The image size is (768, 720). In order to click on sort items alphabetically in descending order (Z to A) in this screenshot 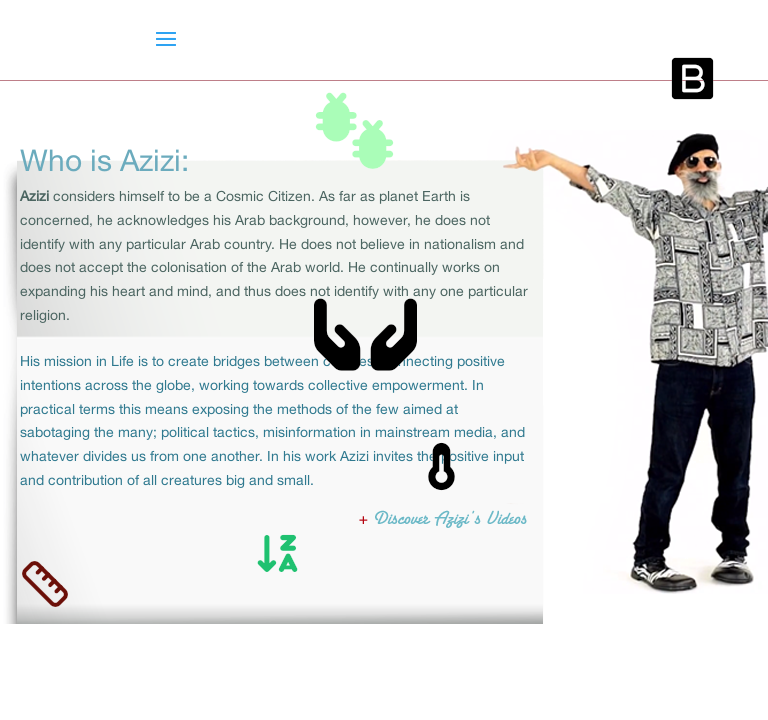, I will do `click(277, 553)`.